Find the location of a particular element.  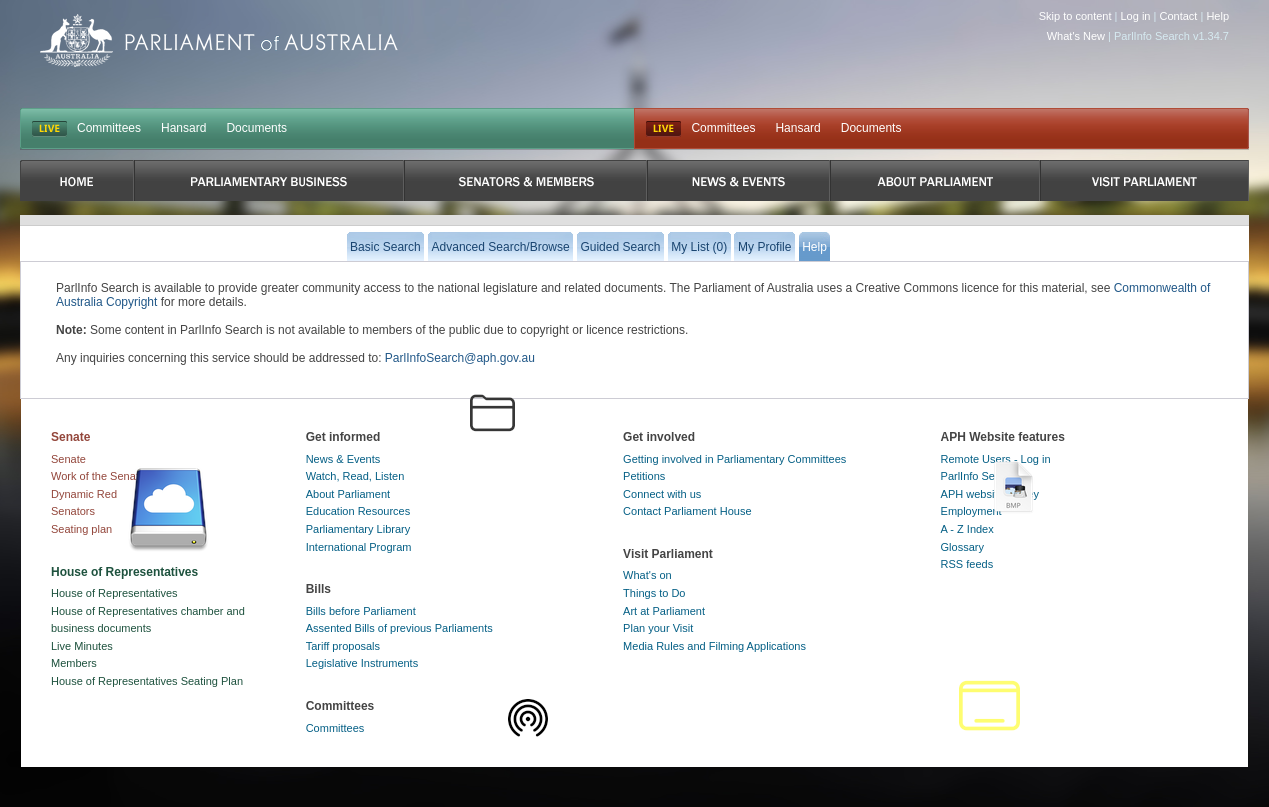

access iDisk cloud storage is located at coordinates (168, 509).